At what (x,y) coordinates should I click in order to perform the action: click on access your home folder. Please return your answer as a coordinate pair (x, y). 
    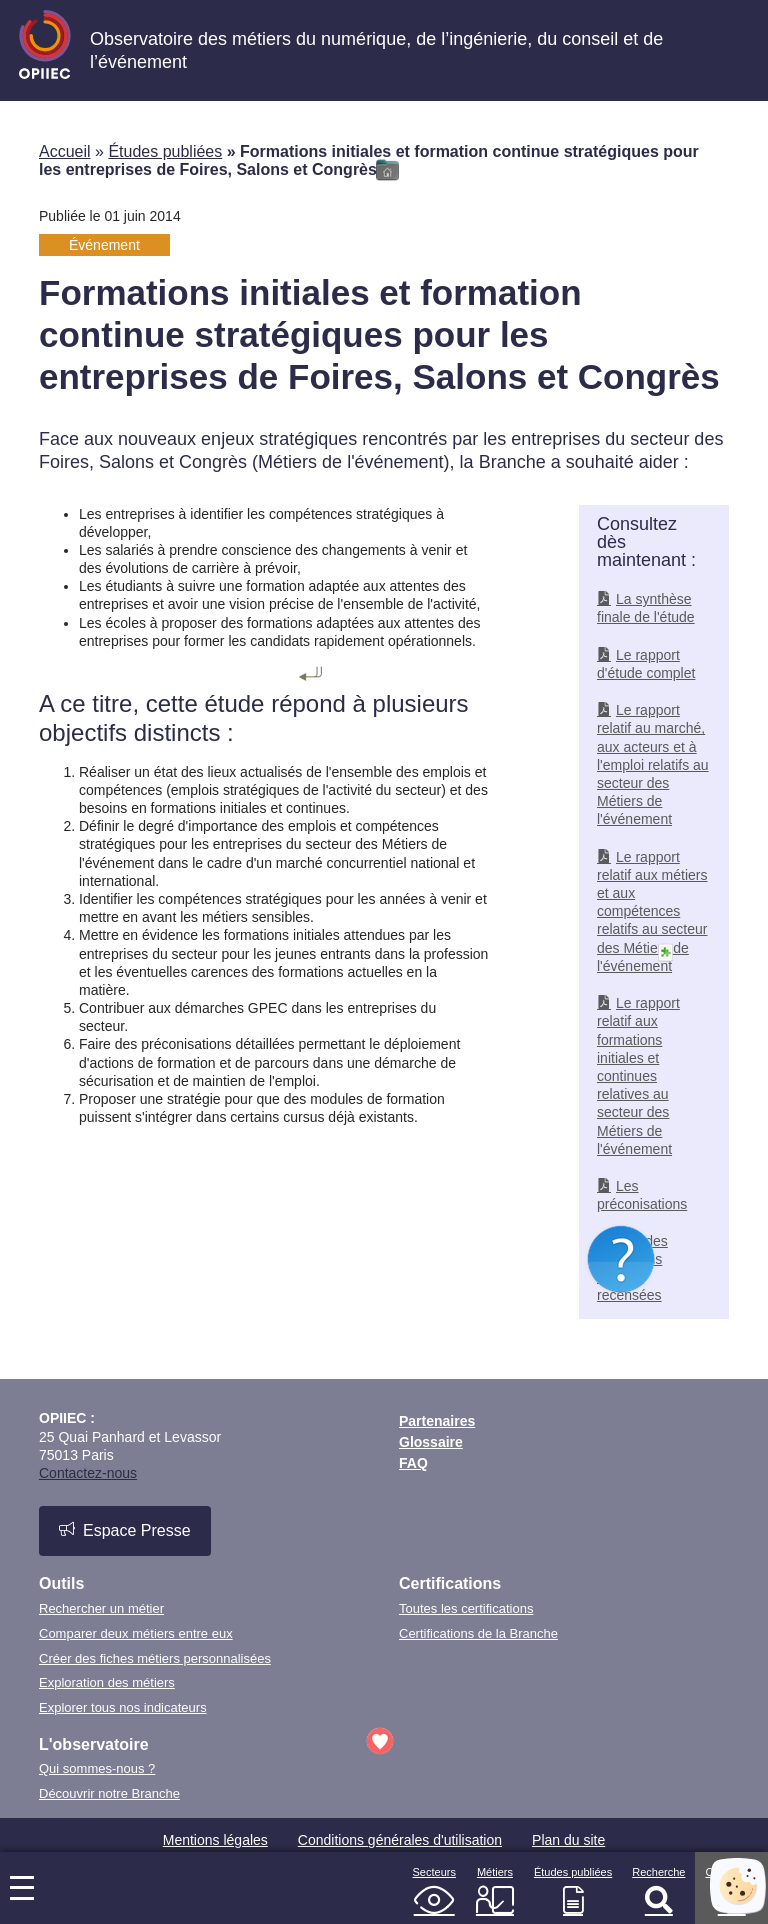
    Looking at the image, I should click on (387, 169).